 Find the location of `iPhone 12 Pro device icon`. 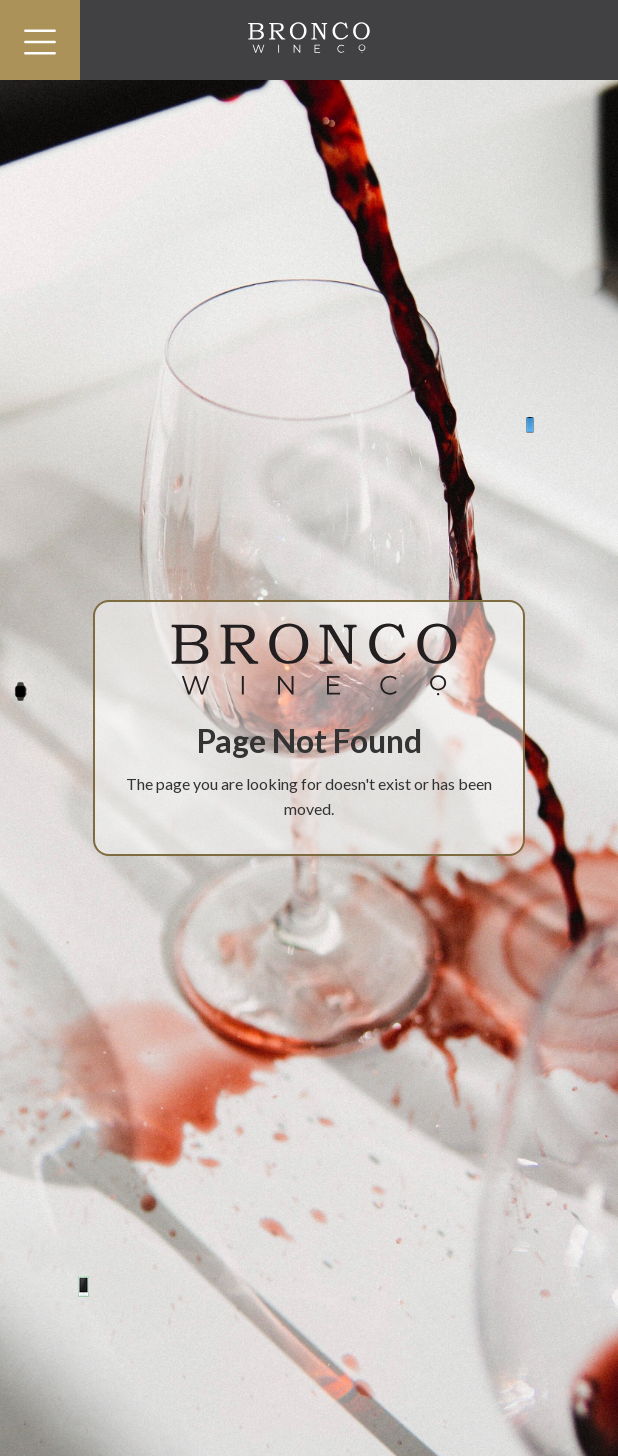

iPhone 12 Pro device icon is located at coordinates (530, 425).